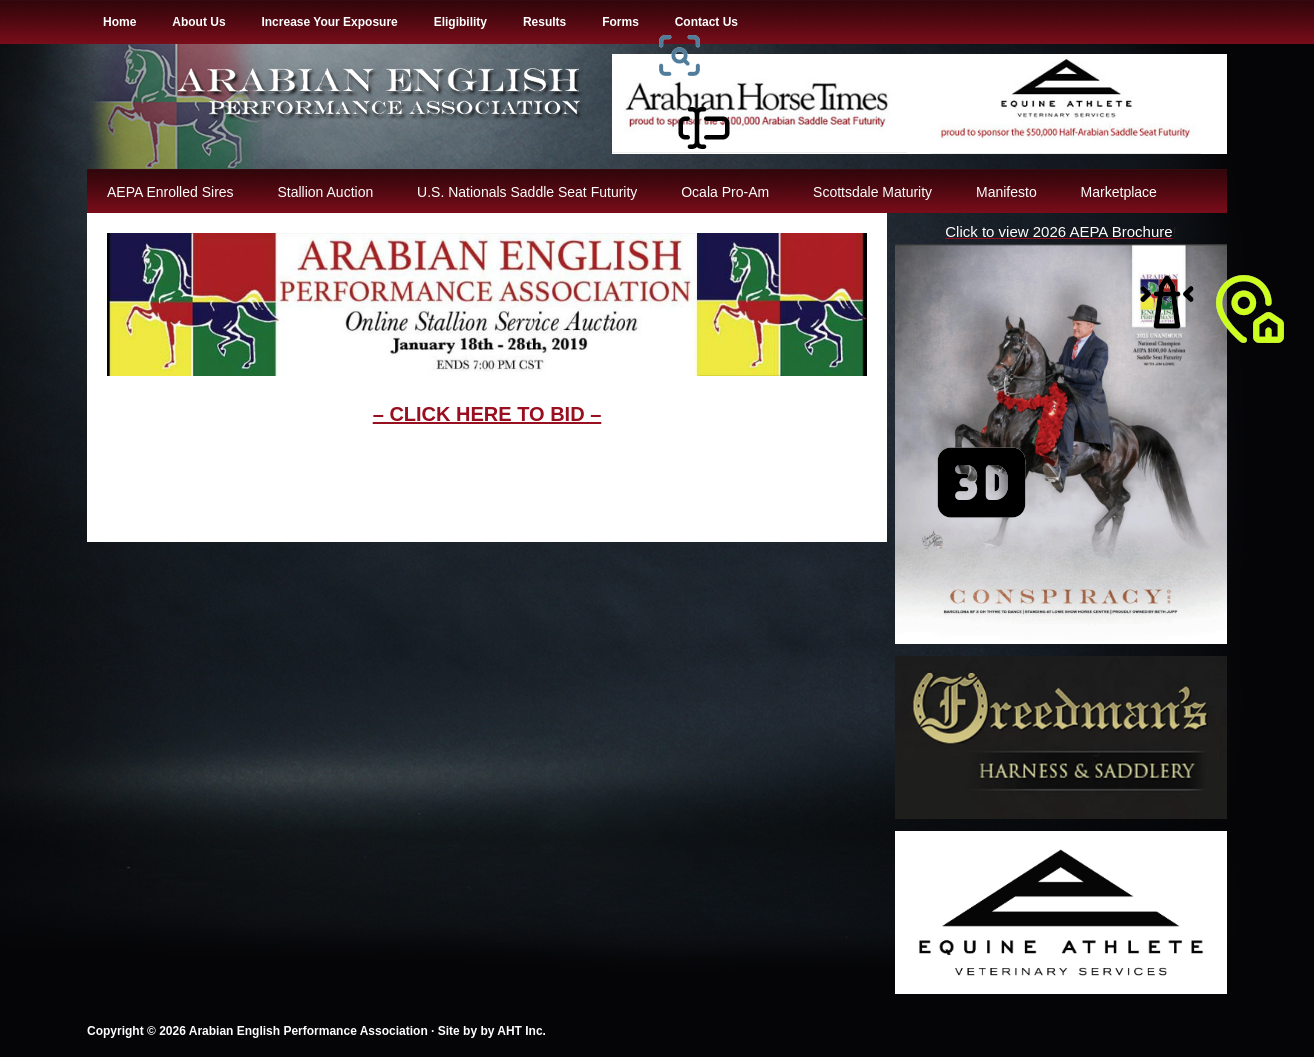  What do you see at coordinates (704, 128) in the screenshot?
I see `tap to enter text in this field` at bounding box center [704, 128].